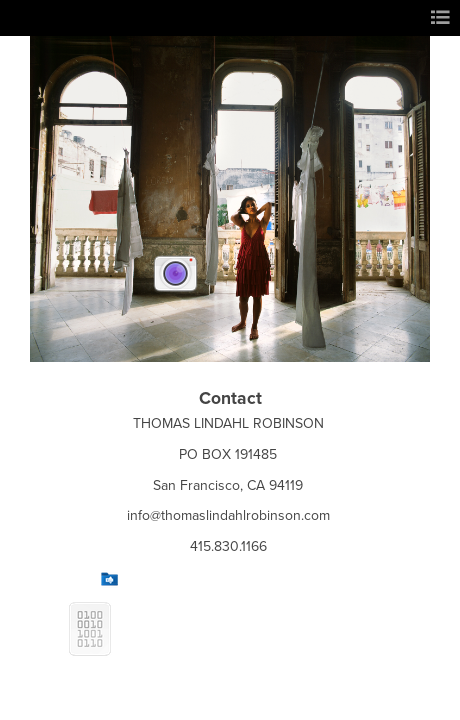  What do you see at coordinates (90, 629) in the screenshot?
I see `indicates a Windows executable or downloadable program file` at bounding box center [90, 629].